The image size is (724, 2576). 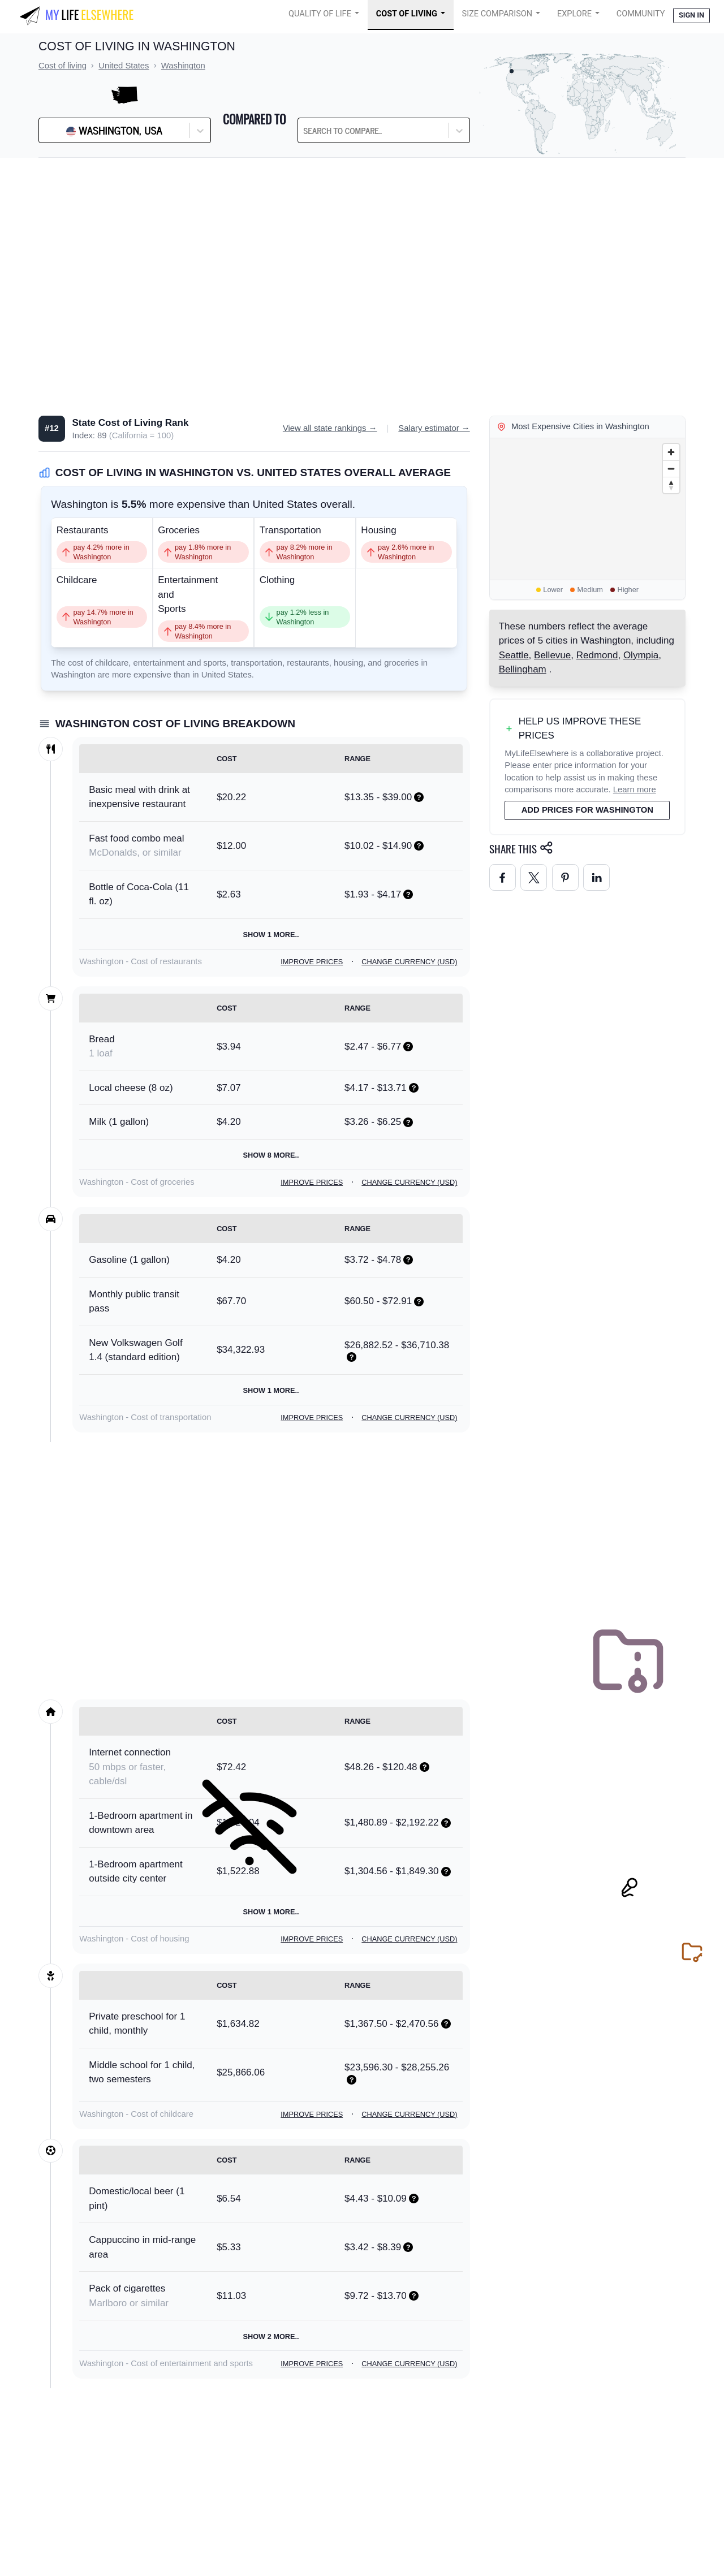 I want to click on access encrypted or password-protected folder, so click(x=692, y=1952).